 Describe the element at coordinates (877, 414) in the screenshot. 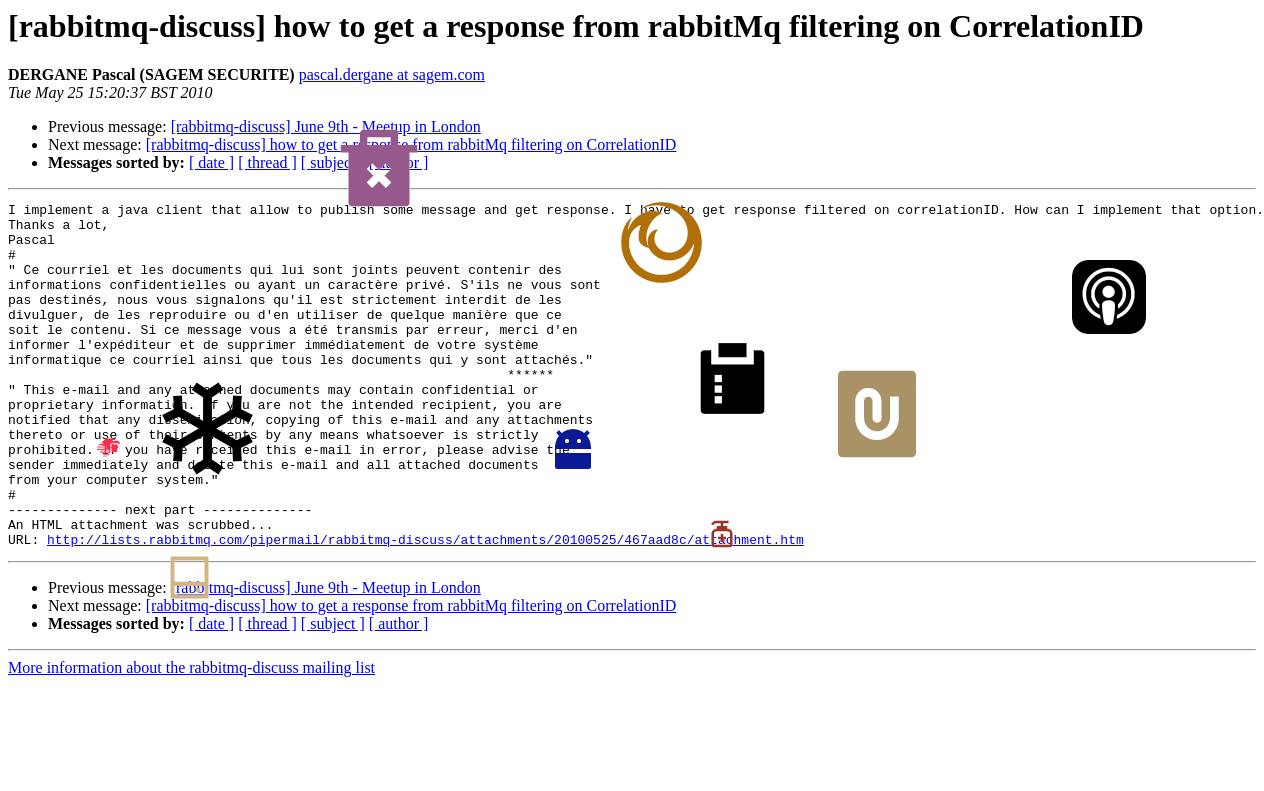

I see `attach a file to your message` at that location.